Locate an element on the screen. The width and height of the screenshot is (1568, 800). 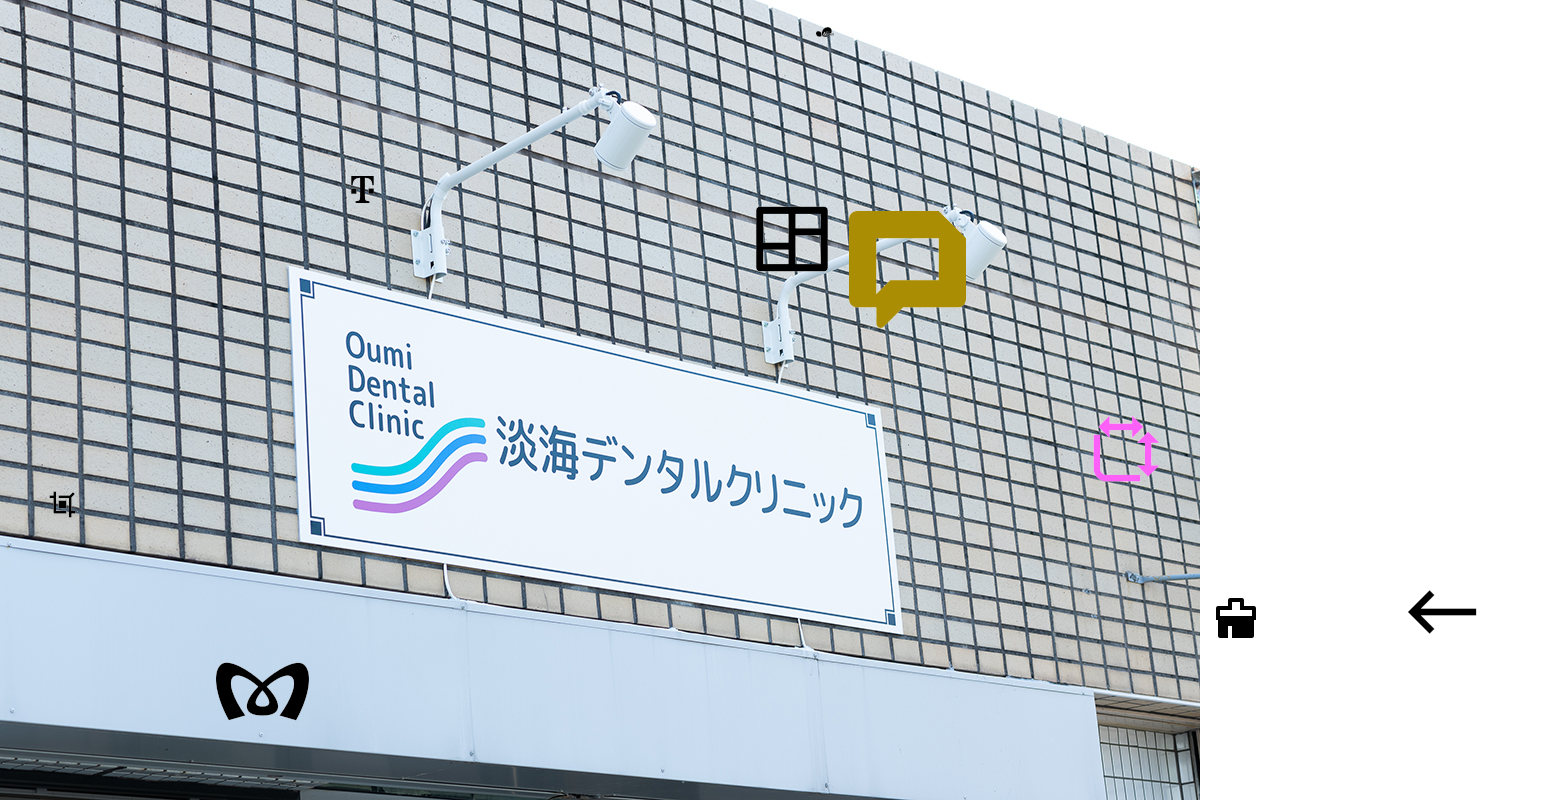
crop an image or photo is located at coordinates (62, 504).